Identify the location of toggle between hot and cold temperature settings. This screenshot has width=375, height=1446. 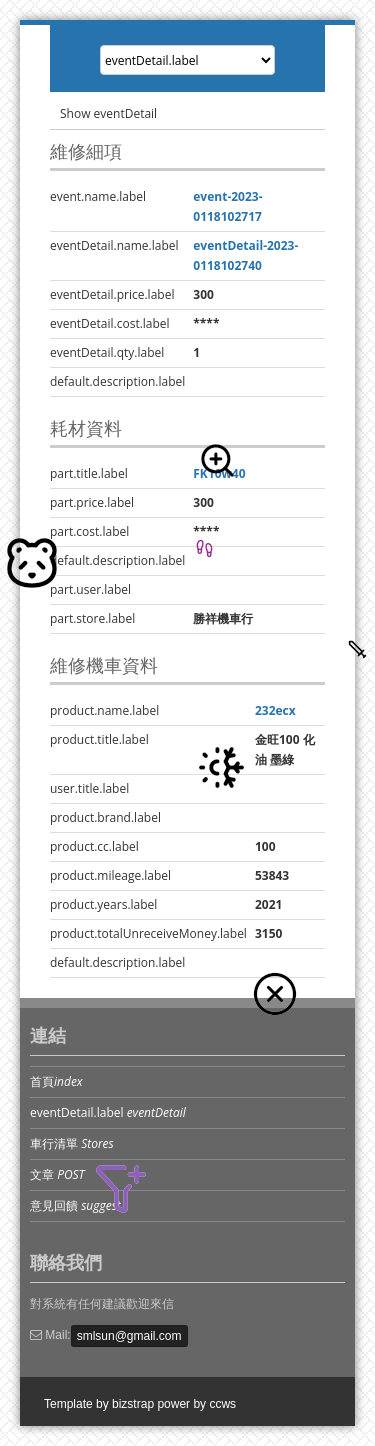
(221, 767).